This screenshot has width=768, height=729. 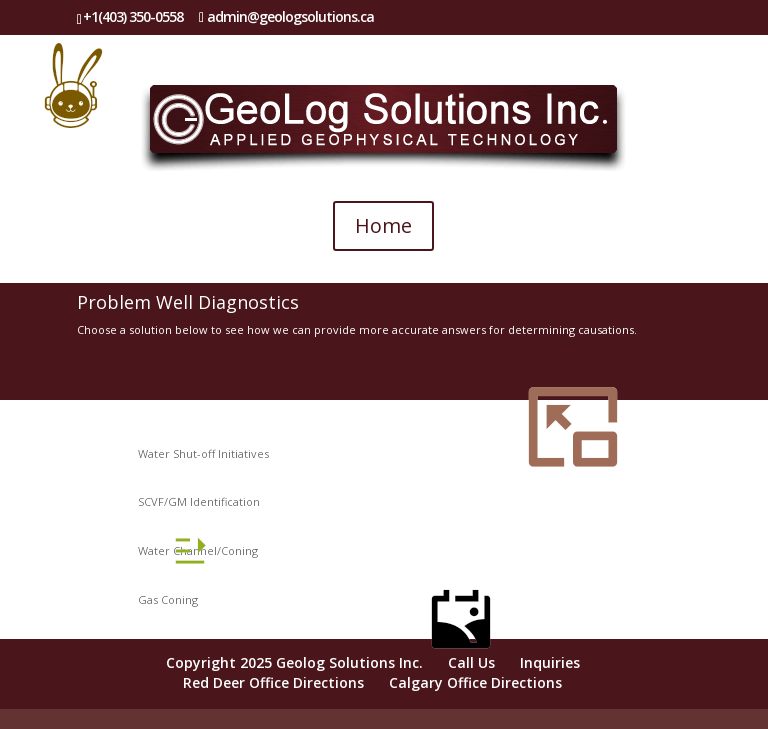 What do you see at coordinates (461, 622) in the screenshot?
I see `open photo gallery` at bounding box center [461, 622].